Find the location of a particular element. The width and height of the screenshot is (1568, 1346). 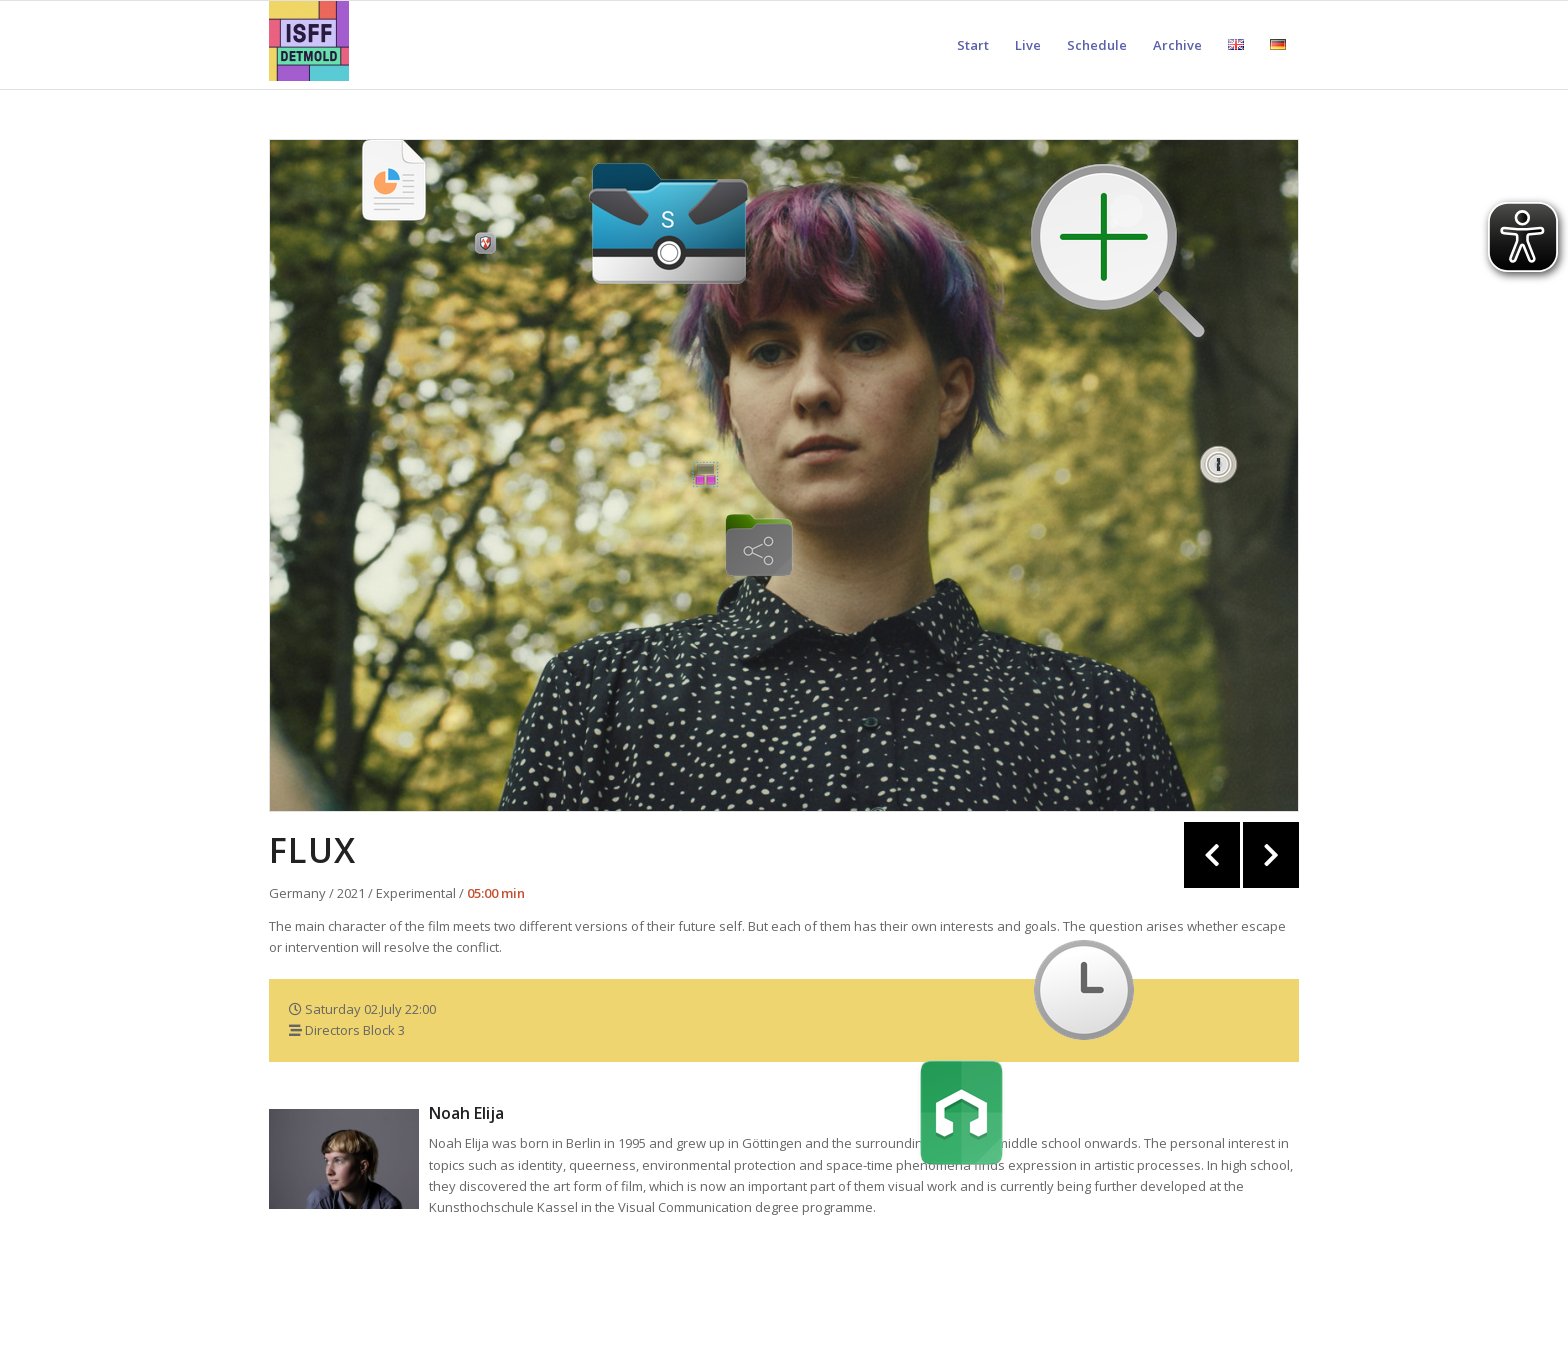

access your public shared folder is located at coordinates (759, 545).